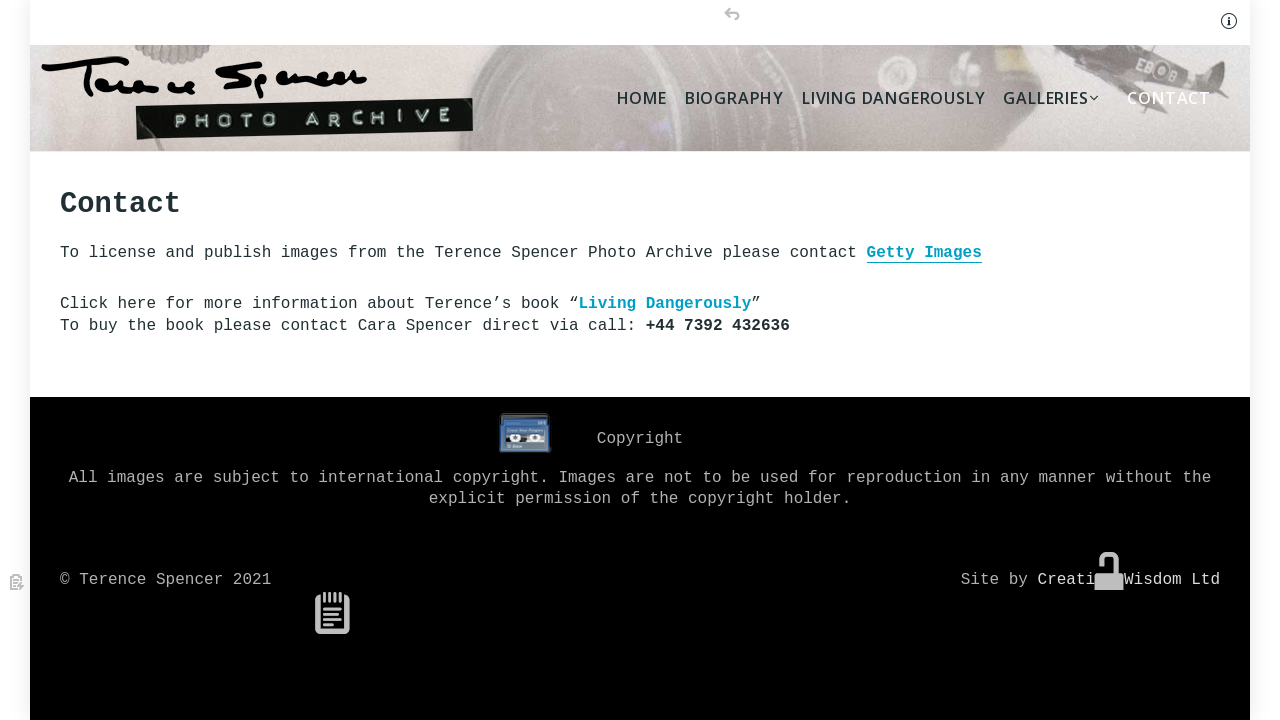 This screenshot has width=1280, height=720. Describe the element at coordinates (1109, 571) in the screenshot. I see `indicates unlocked or editable state` at that location.